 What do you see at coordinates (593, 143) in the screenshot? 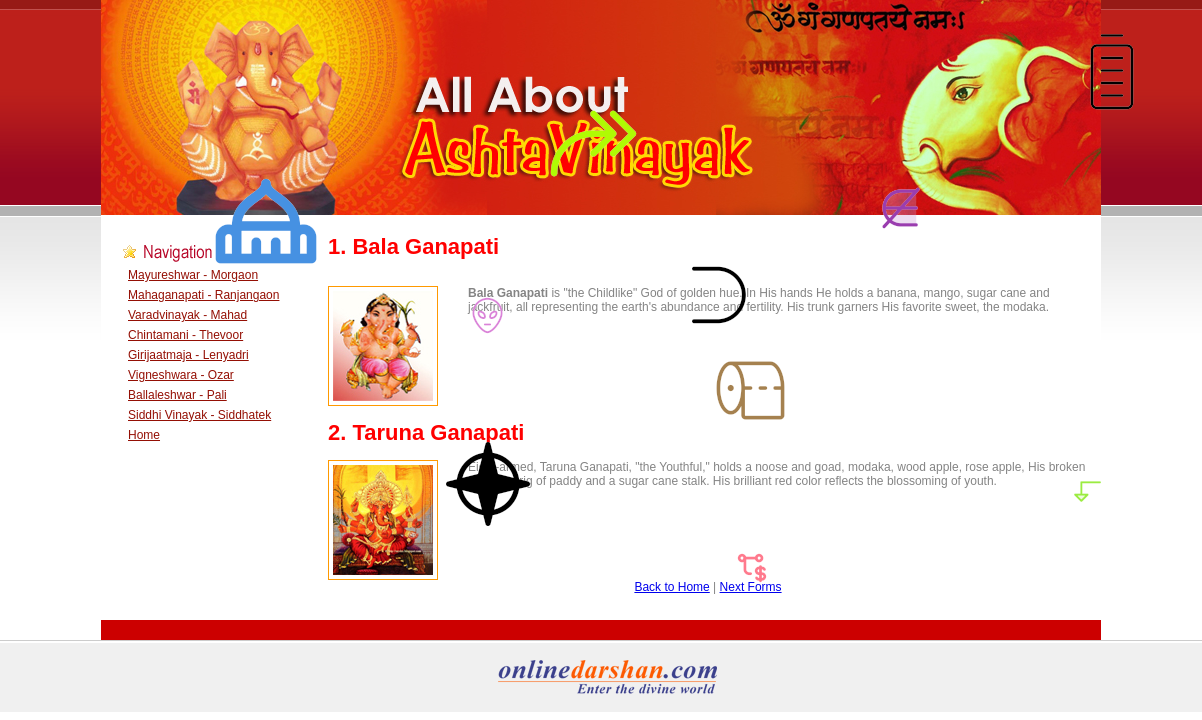
I see `forward message or content to multiple recipients` at bounding box center [593, 143].